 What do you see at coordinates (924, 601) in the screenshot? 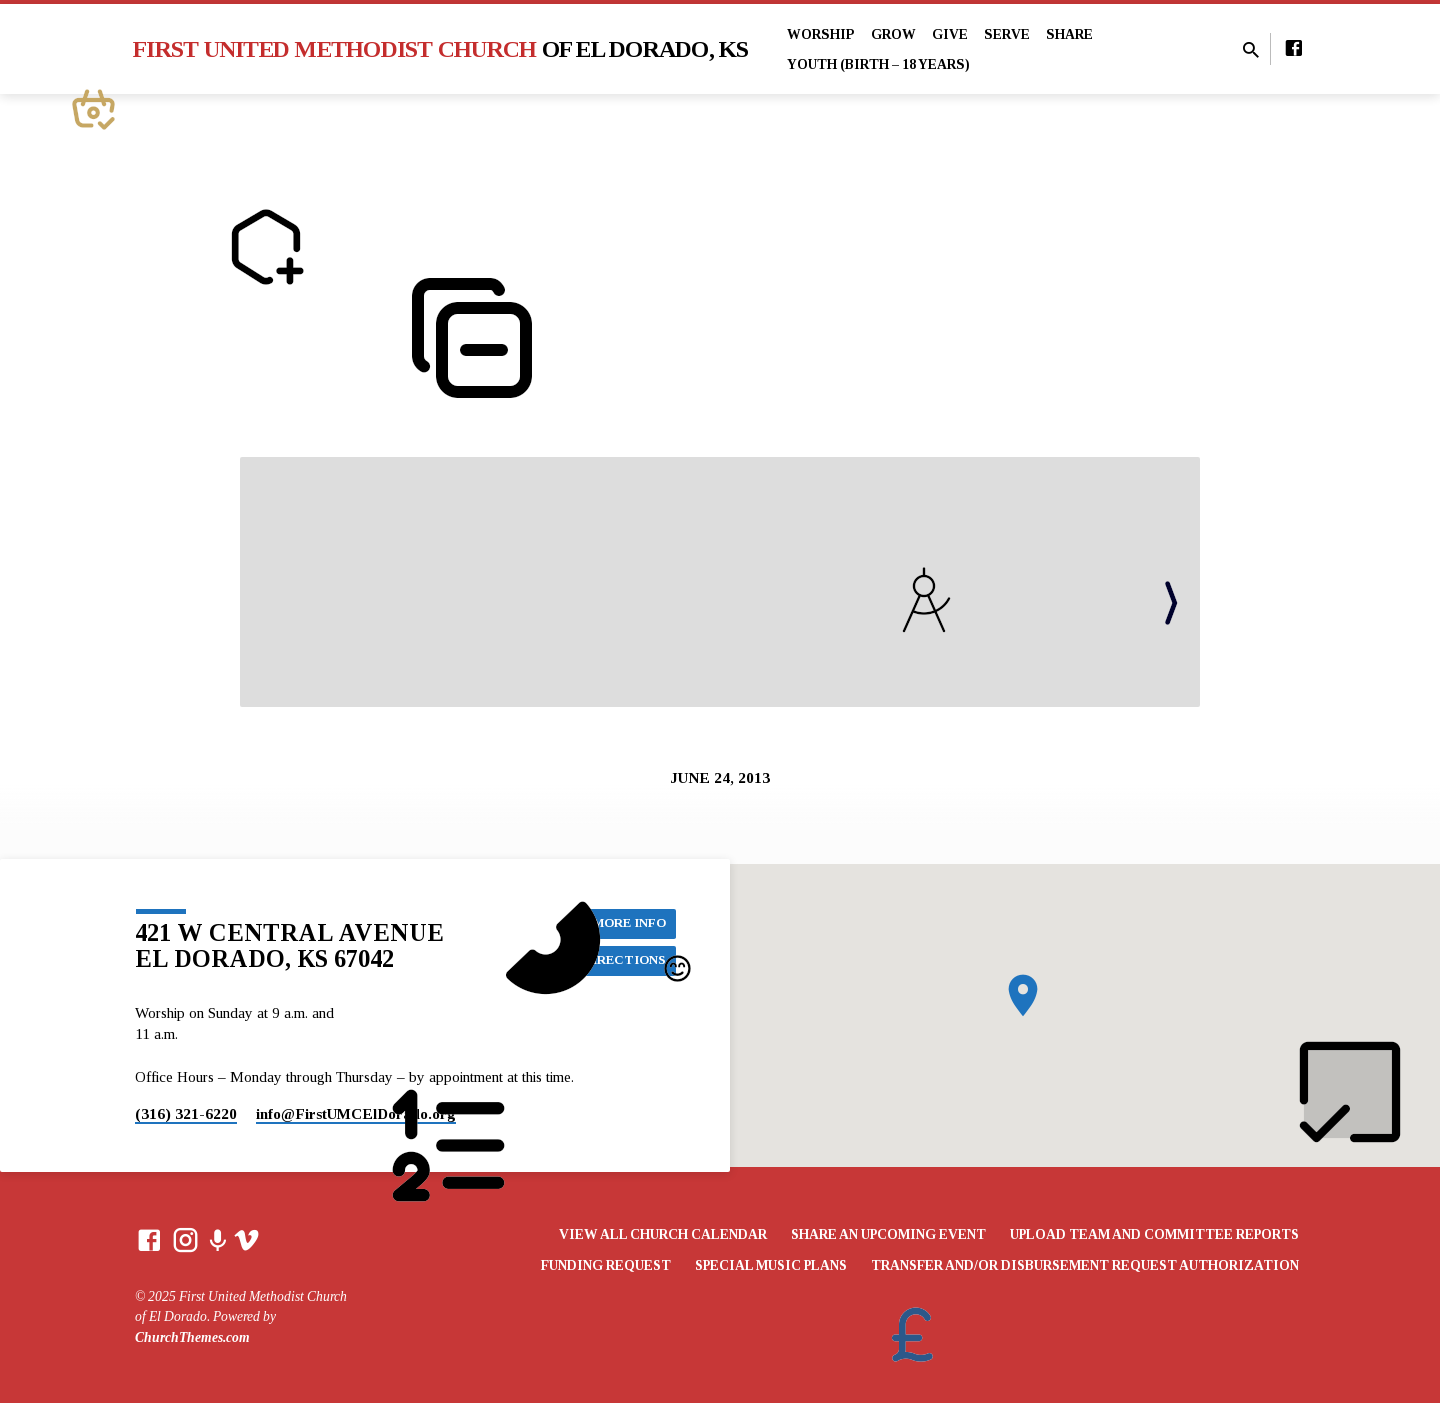
I see `access drawing or drafting tools` at bounding box center [924, 601].